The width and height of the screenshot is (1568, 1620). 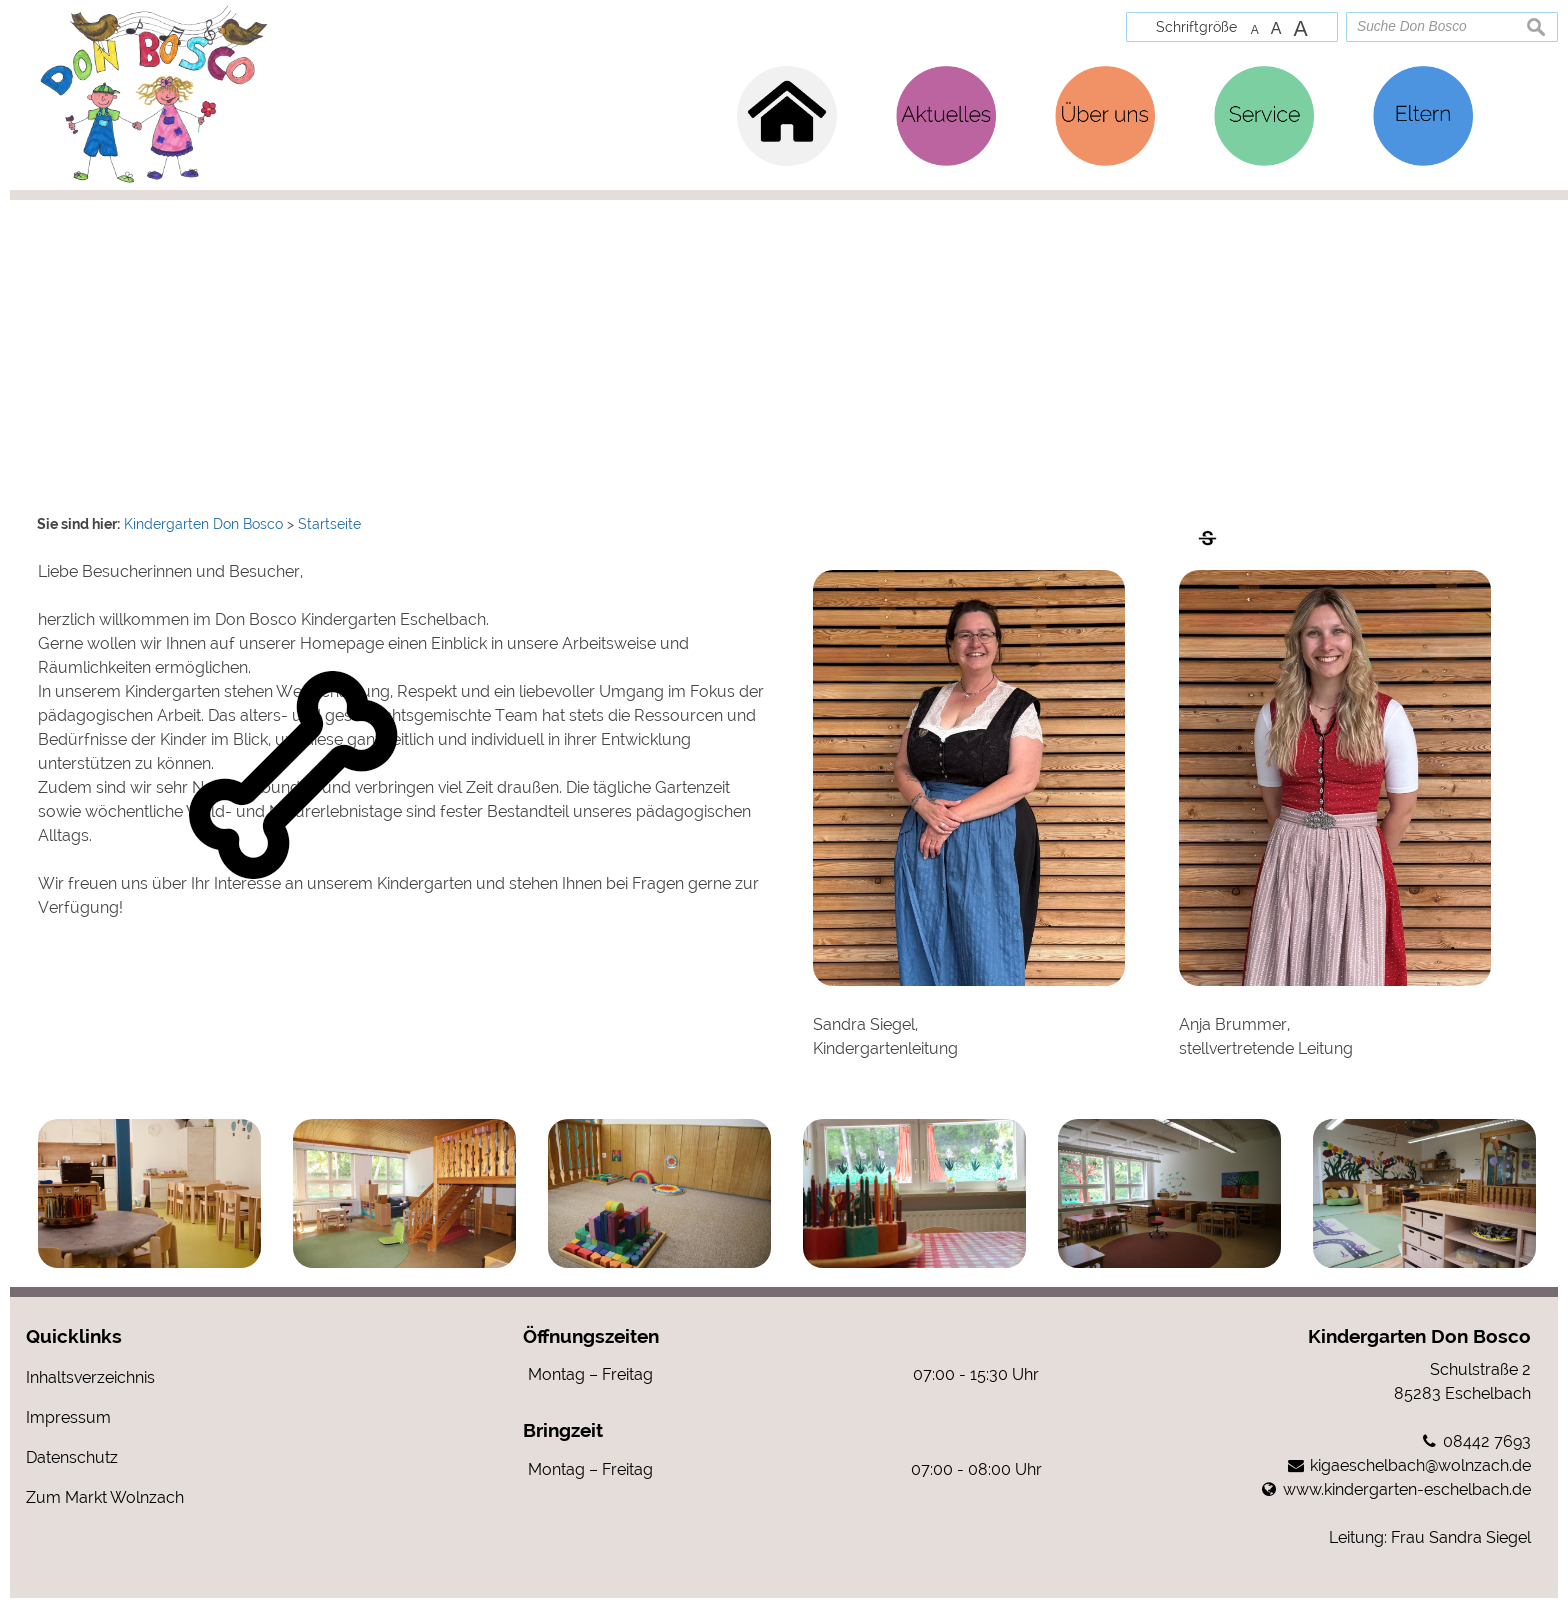 I want to click on apply strikethrough formatting to selected text, so click(x=1207, y=539).